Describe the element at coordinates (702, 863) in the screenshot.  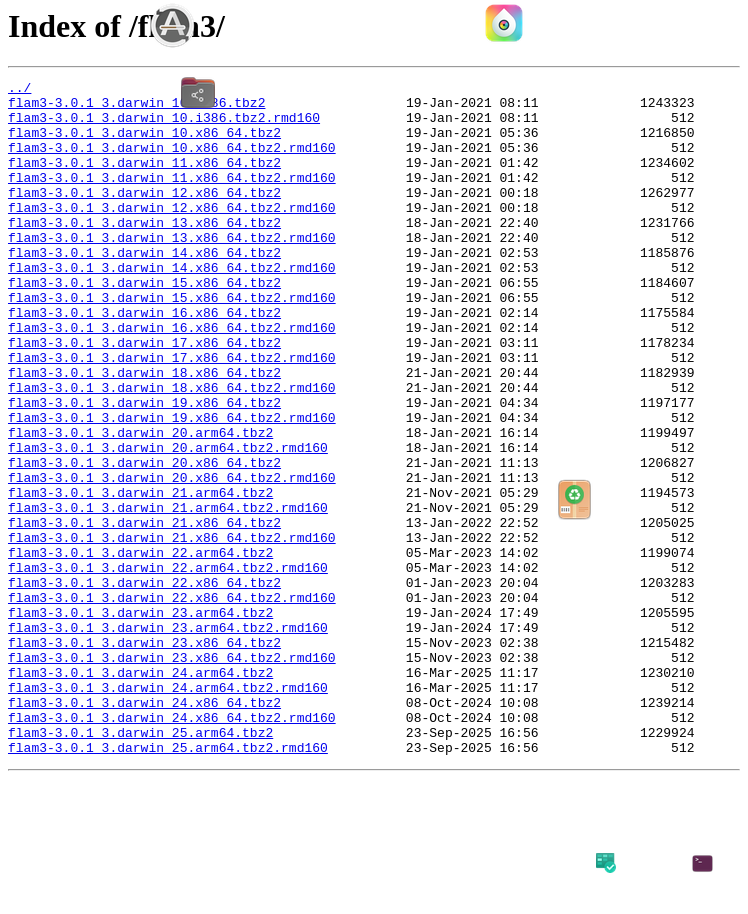
I see `open terminal application` at that location.